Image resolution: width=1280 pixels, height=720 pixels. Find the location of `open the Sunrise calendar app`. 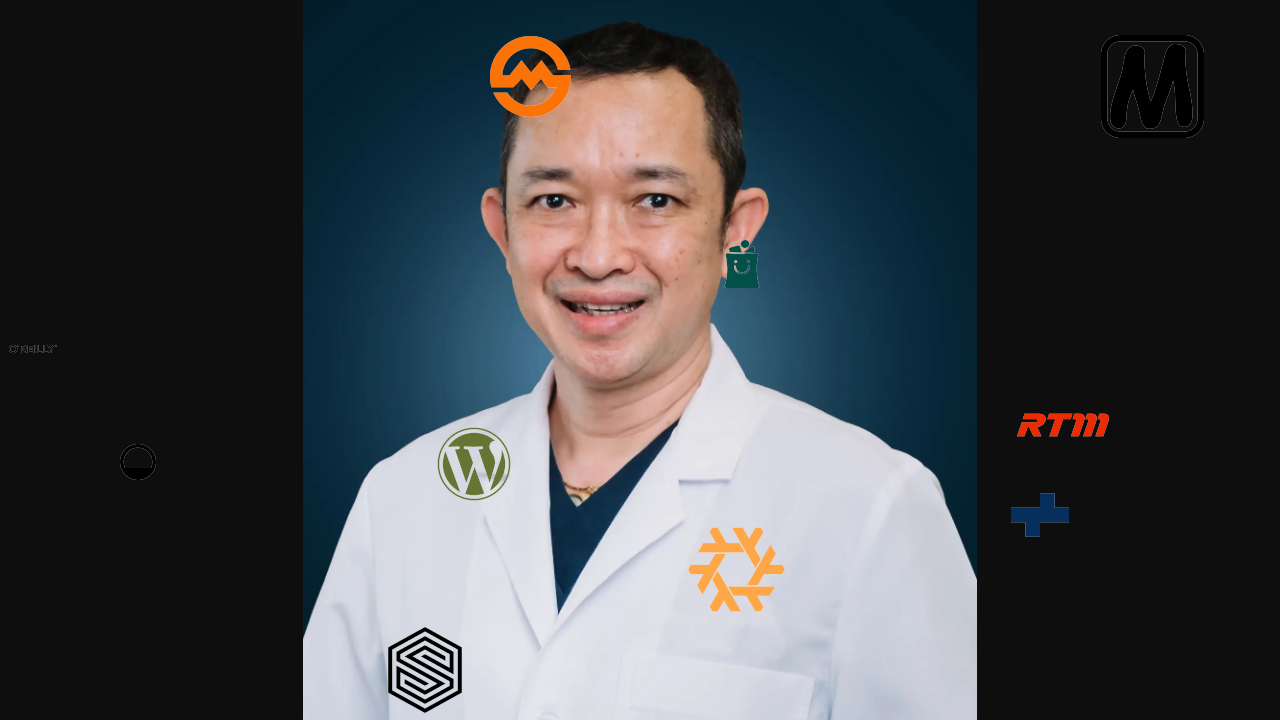

open the Sunrise calendar app is located at coordinates (138, 462).